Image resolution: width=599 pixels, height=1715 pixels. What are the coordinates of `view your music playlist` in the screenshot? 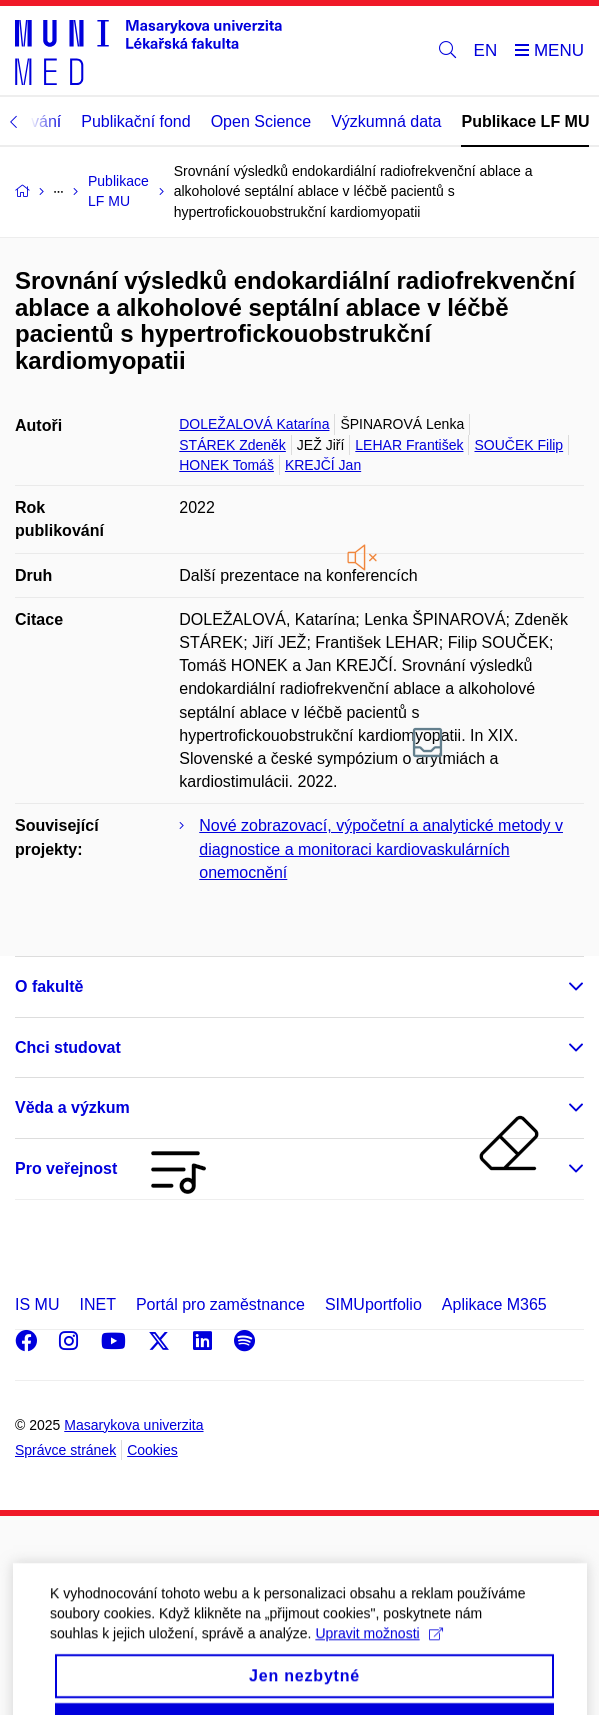 It's located at (175, 1169).